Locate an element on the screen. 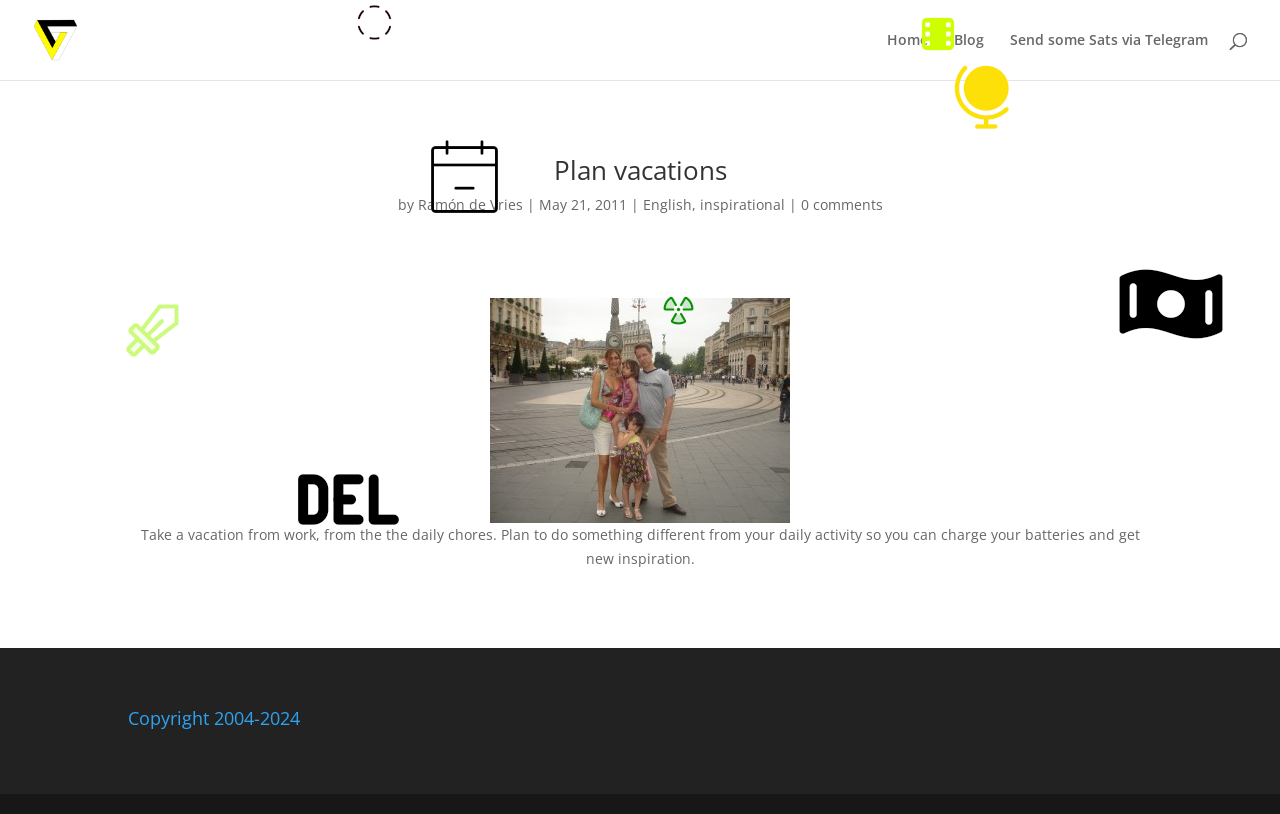 The width and height of the screenshot is (1280, 814). access global or international settings is located at coordinates (984, 95).